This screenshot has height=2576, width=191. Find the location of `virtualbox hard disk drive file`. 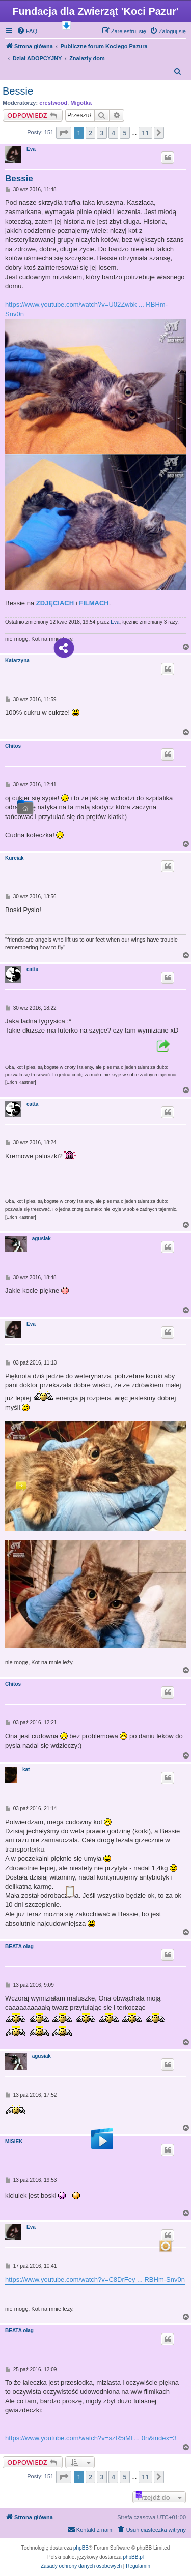

virtualbox hard disk drive file is located at coordinates (139, 2494).